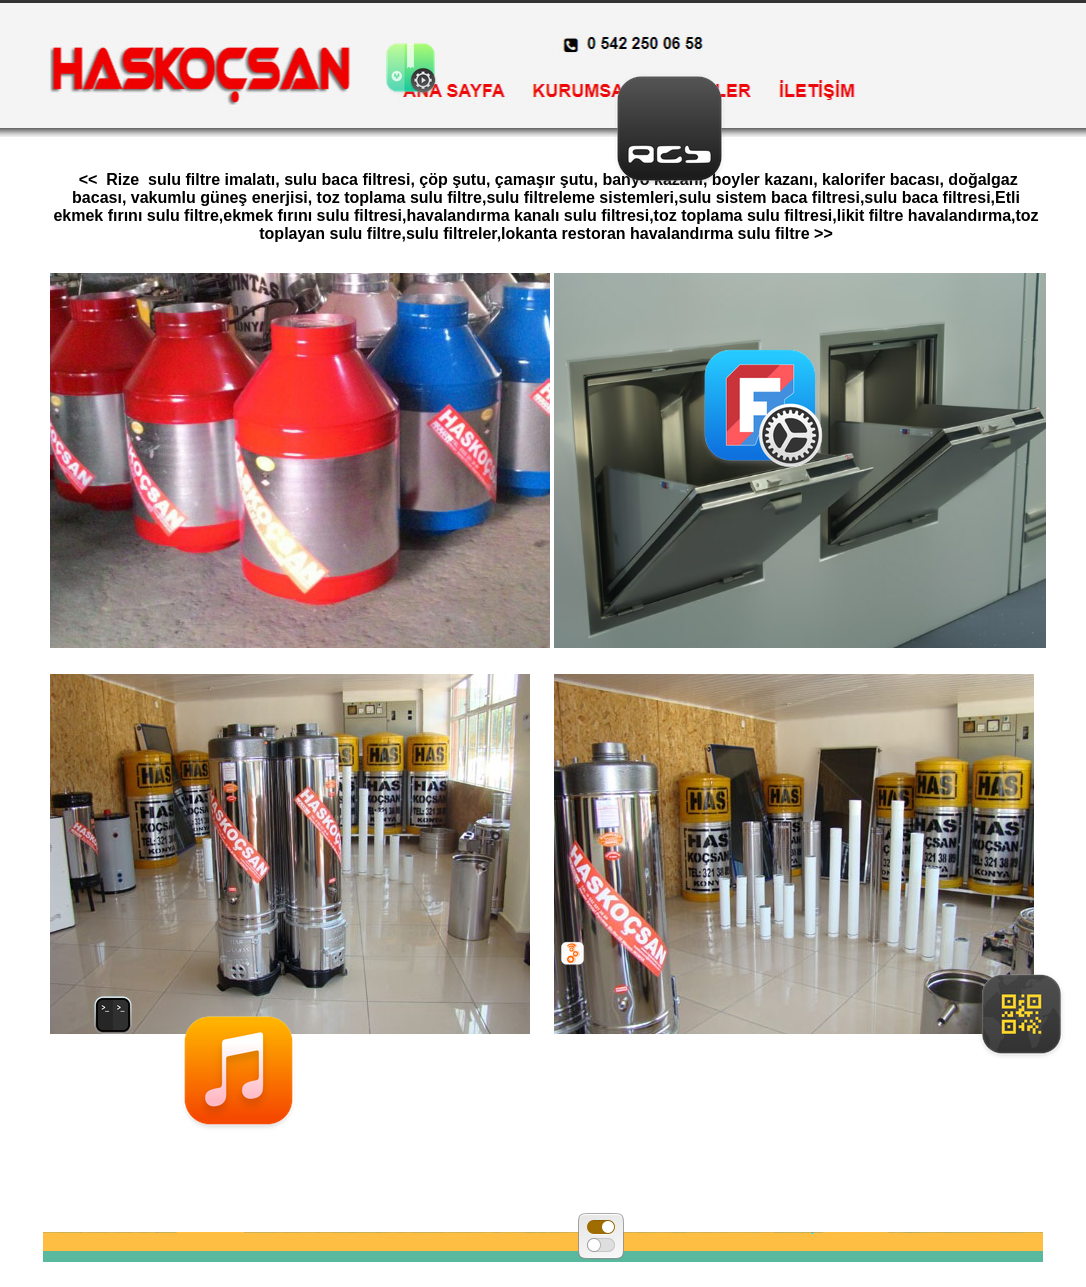 This screenshot has height=1287, width=1086. I want to click on open google play music app, so click(238, 1070).